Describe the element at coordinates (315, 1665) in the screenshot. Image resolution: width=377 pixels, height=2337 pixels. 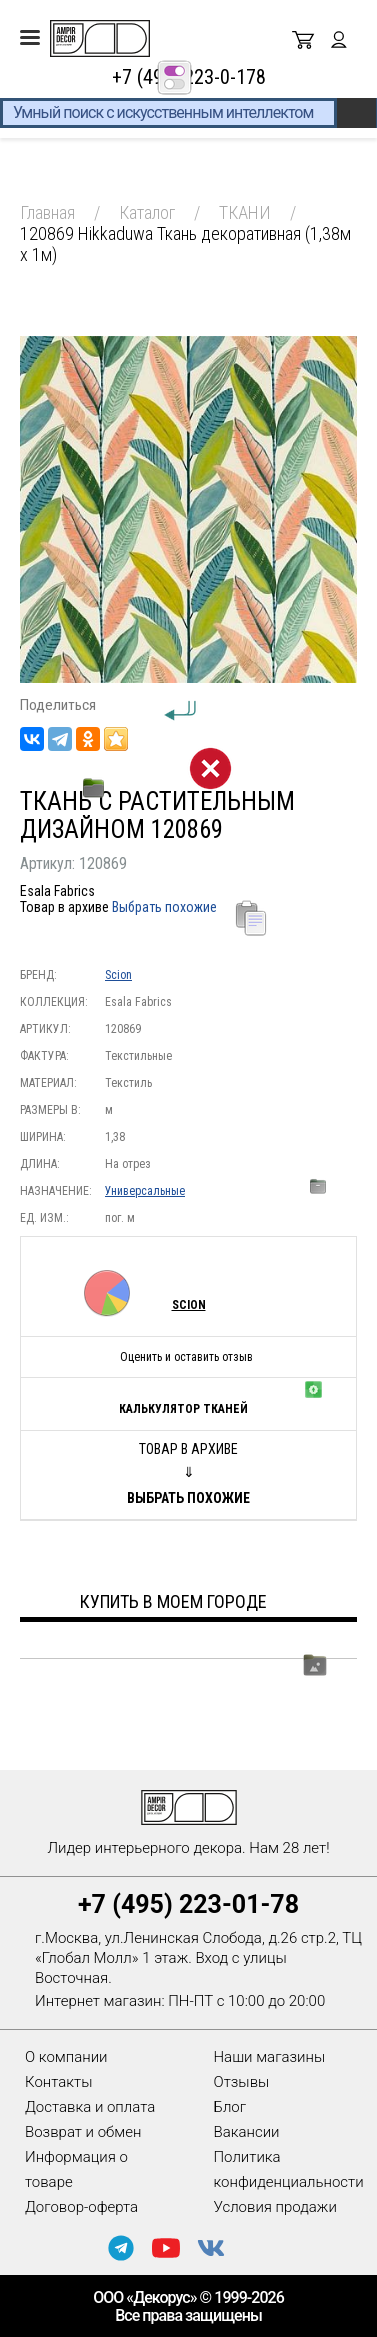
I see `open your pictures folder` at that location.